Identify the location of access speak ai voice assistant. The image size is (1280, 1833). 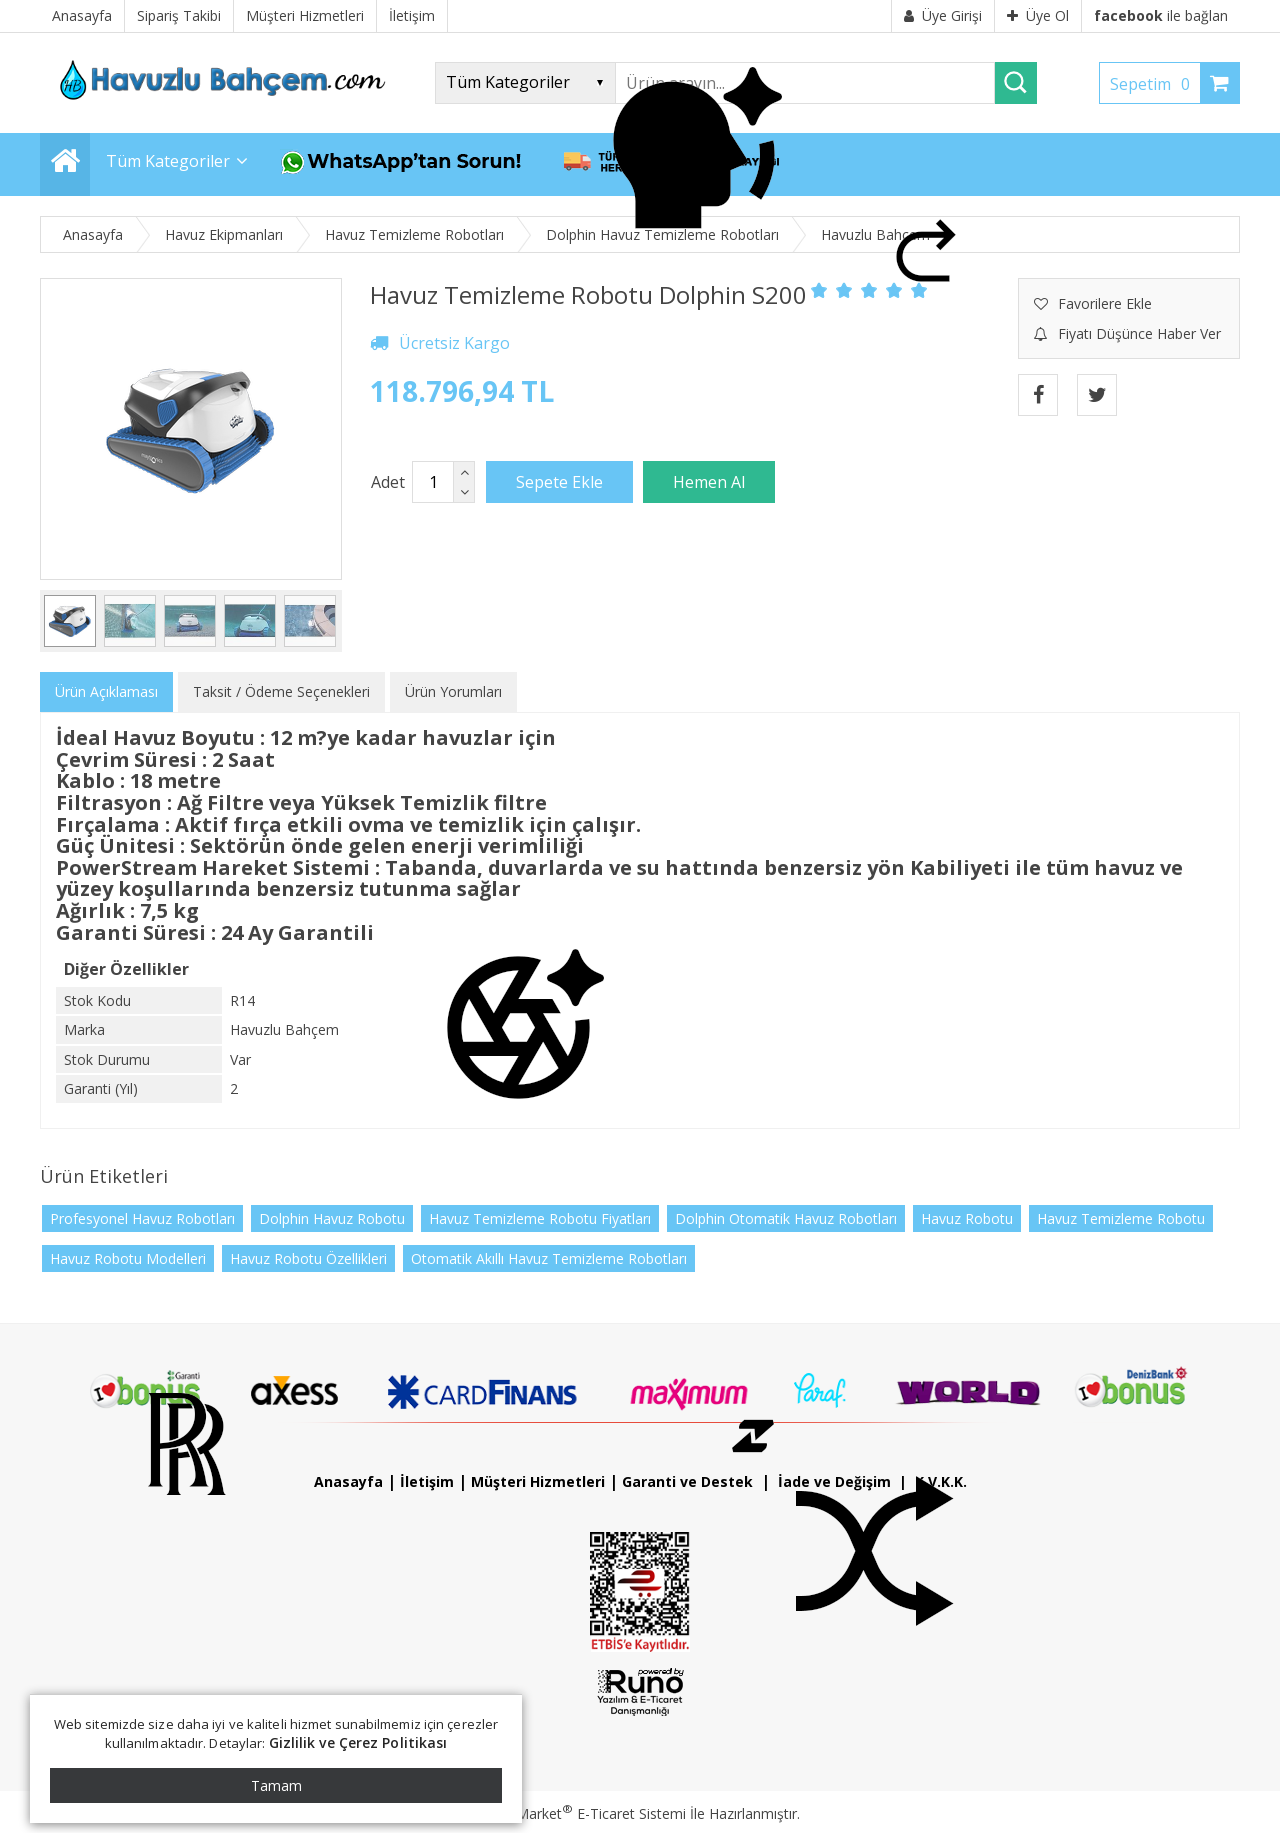
(694, 155).